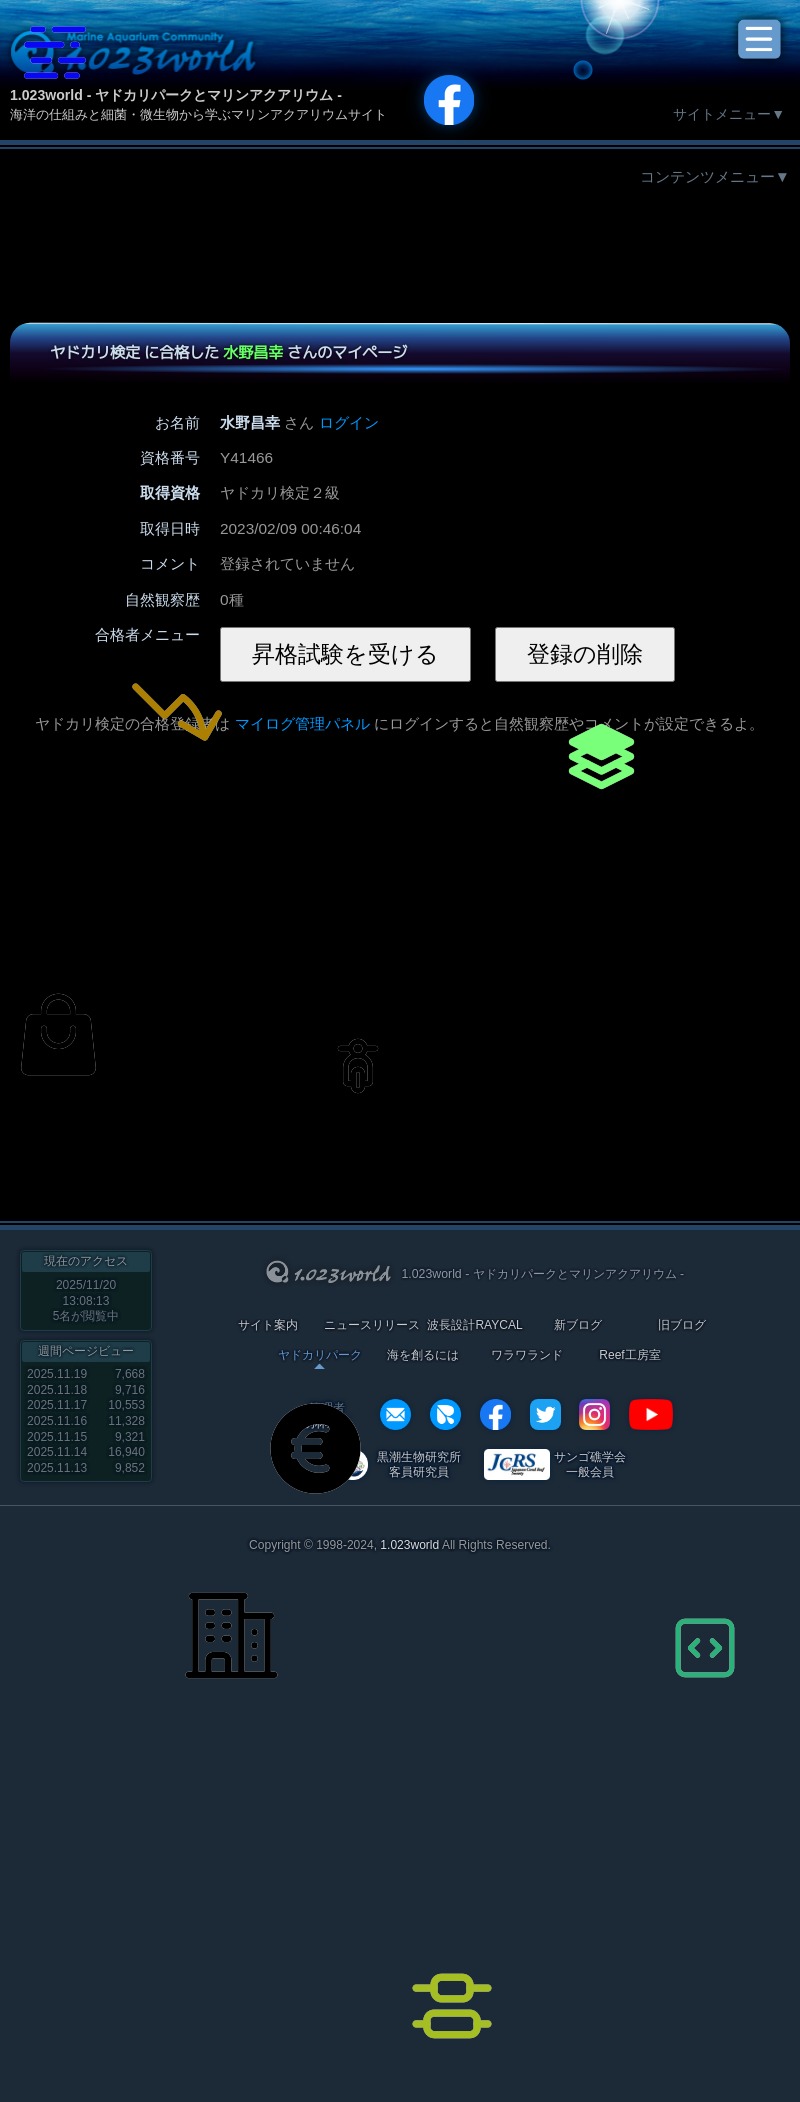 The image size is (800, 2102). I want to click on view or edit source code, so click(705, 1648).